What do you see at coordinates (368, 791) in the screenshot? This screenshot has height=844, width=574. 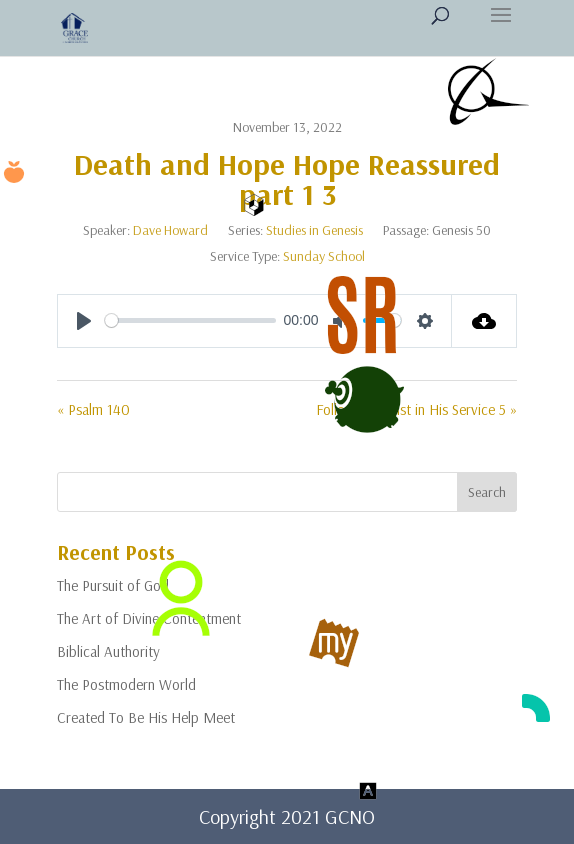 I see `enable character recognition or OCR` at bounding box center [368, 791].